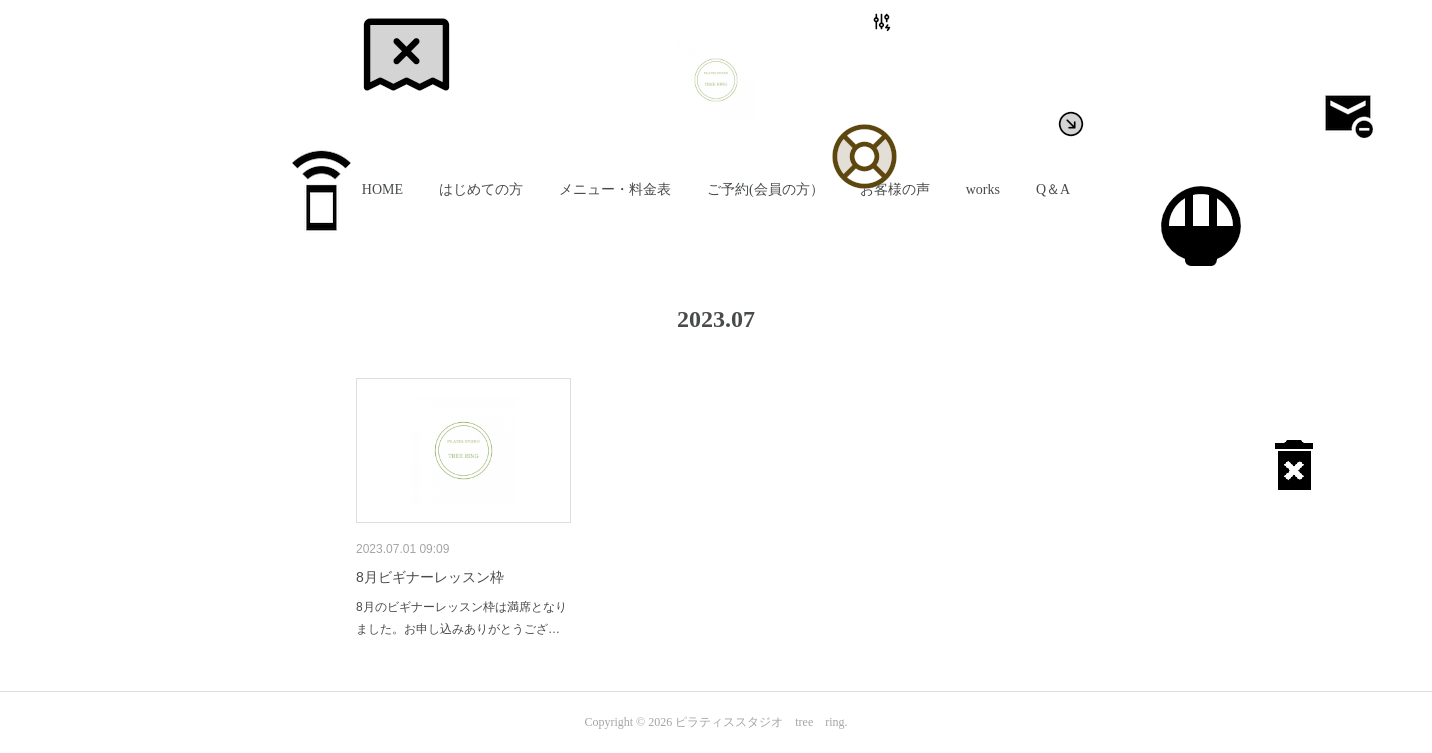 The width and height of the screenshot is (1432, 753). I want to click on navigate to the next item or section, so click(1071, 124).